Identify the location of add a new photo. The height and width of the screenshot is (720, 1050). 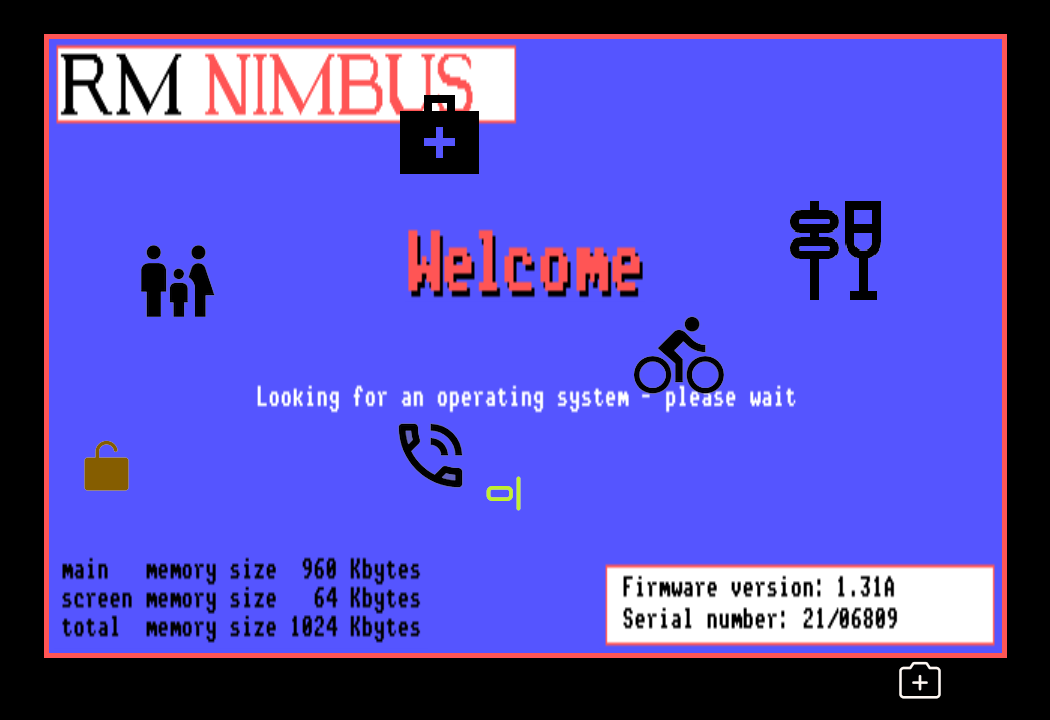
(920, 681).